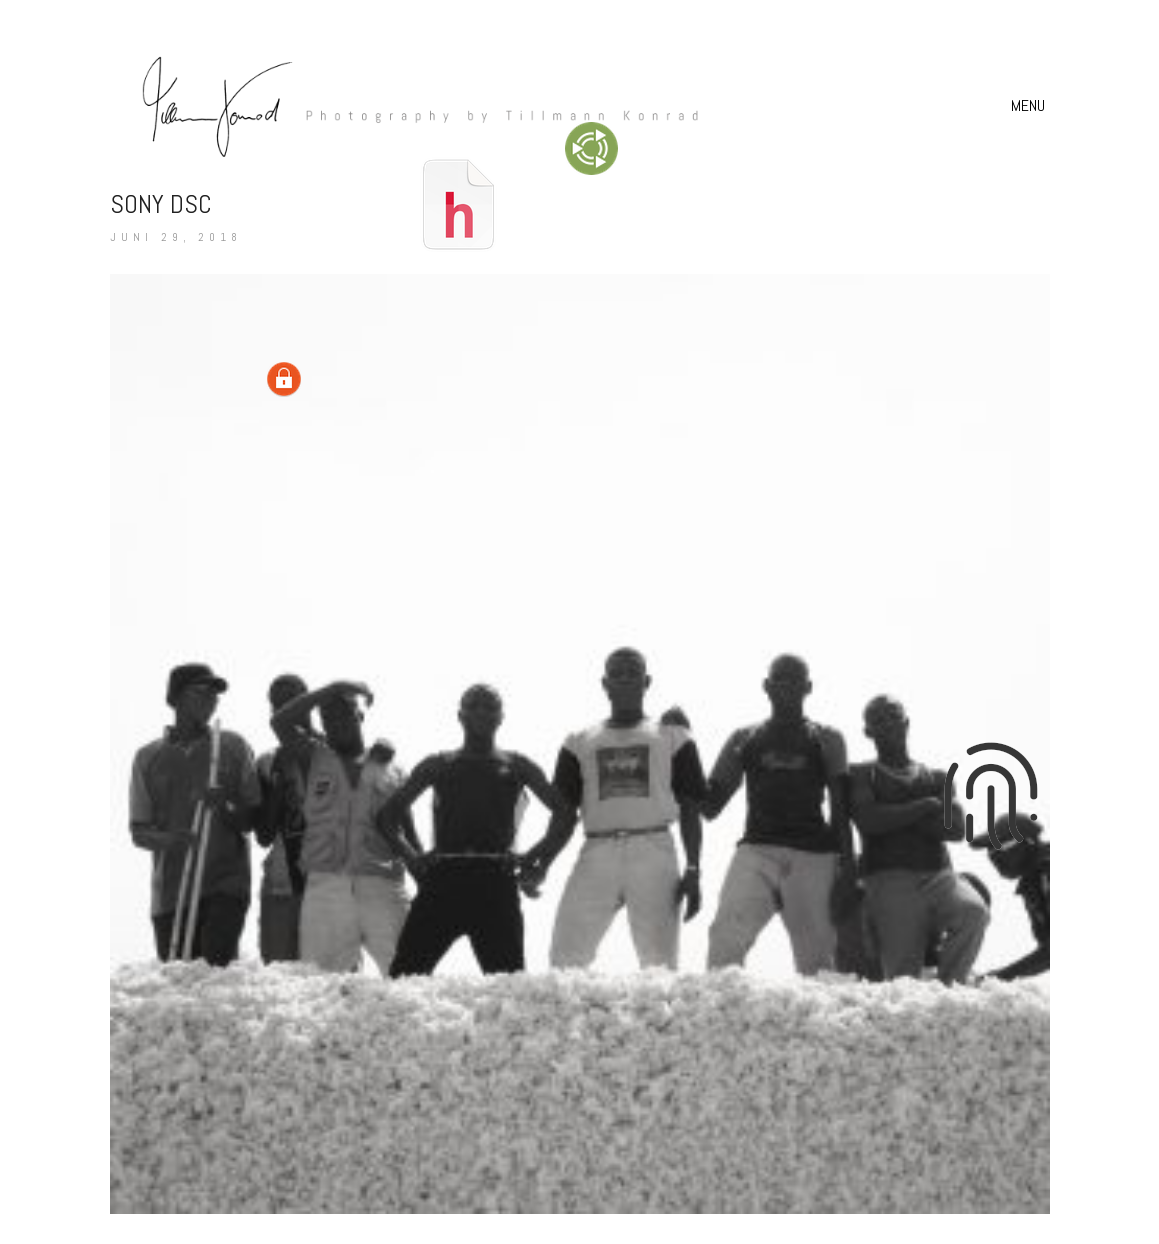 Image resolution: width=1159 pixels, height=1244 pixels. What do you see at coordinates (458, 204) in the screenshot?
I see `c/c++ header file` at bounding box center [458, 204].